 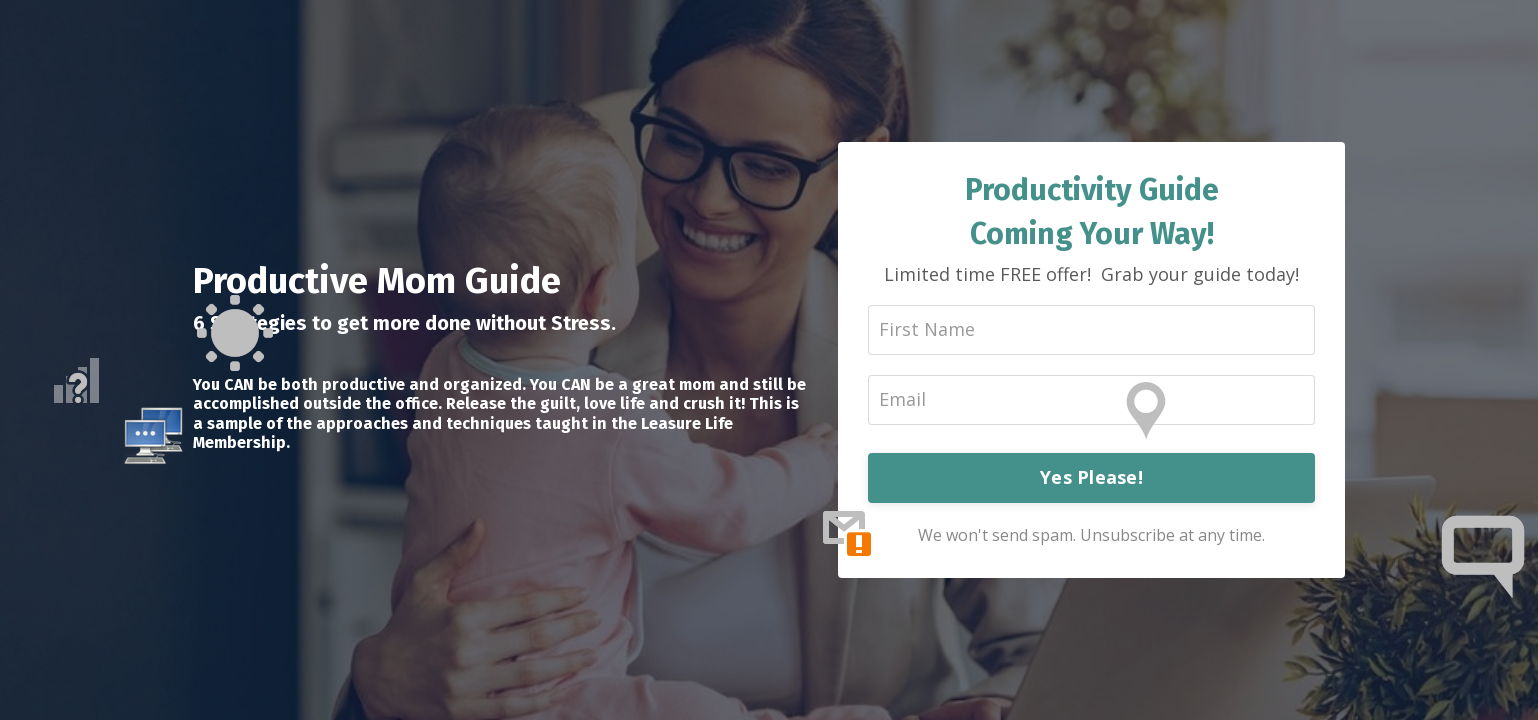 What do you see at coordinates (847, 532) in the screenshot?
I see `mark email as important` at bounding box center [847, 532].